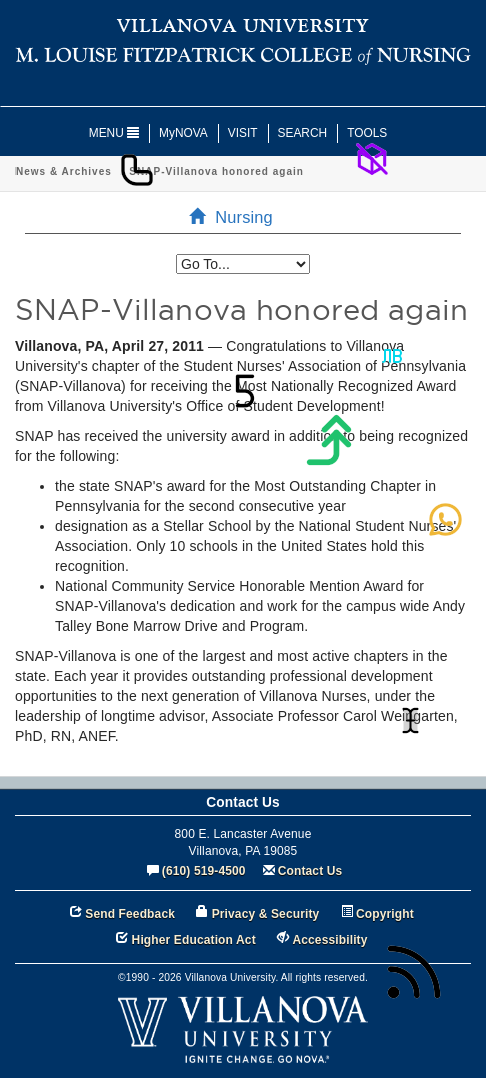  Describe the element at coordinates (445, 519) in the screenshot. I see `open WhatsApp messaging app` at that location.